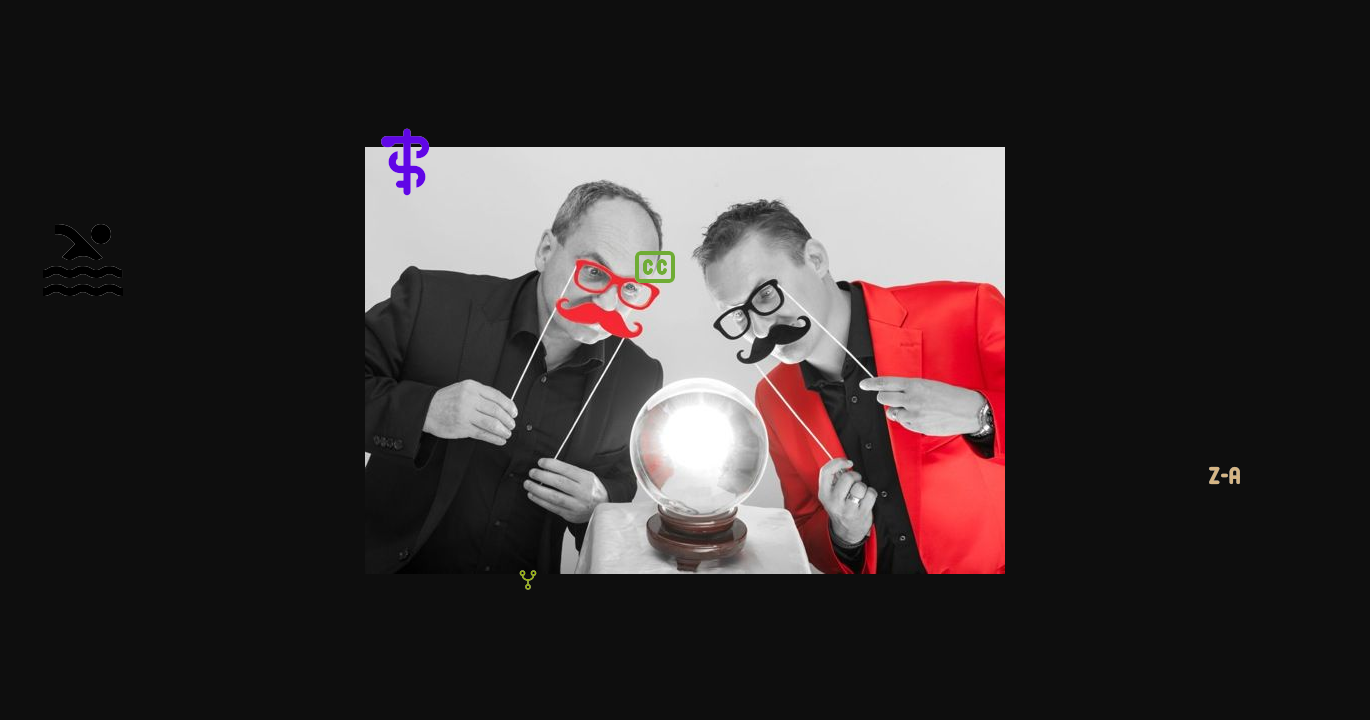 This screenshot has height=720, width=1370. I want to click on enable closed captions, so click(655, 267).